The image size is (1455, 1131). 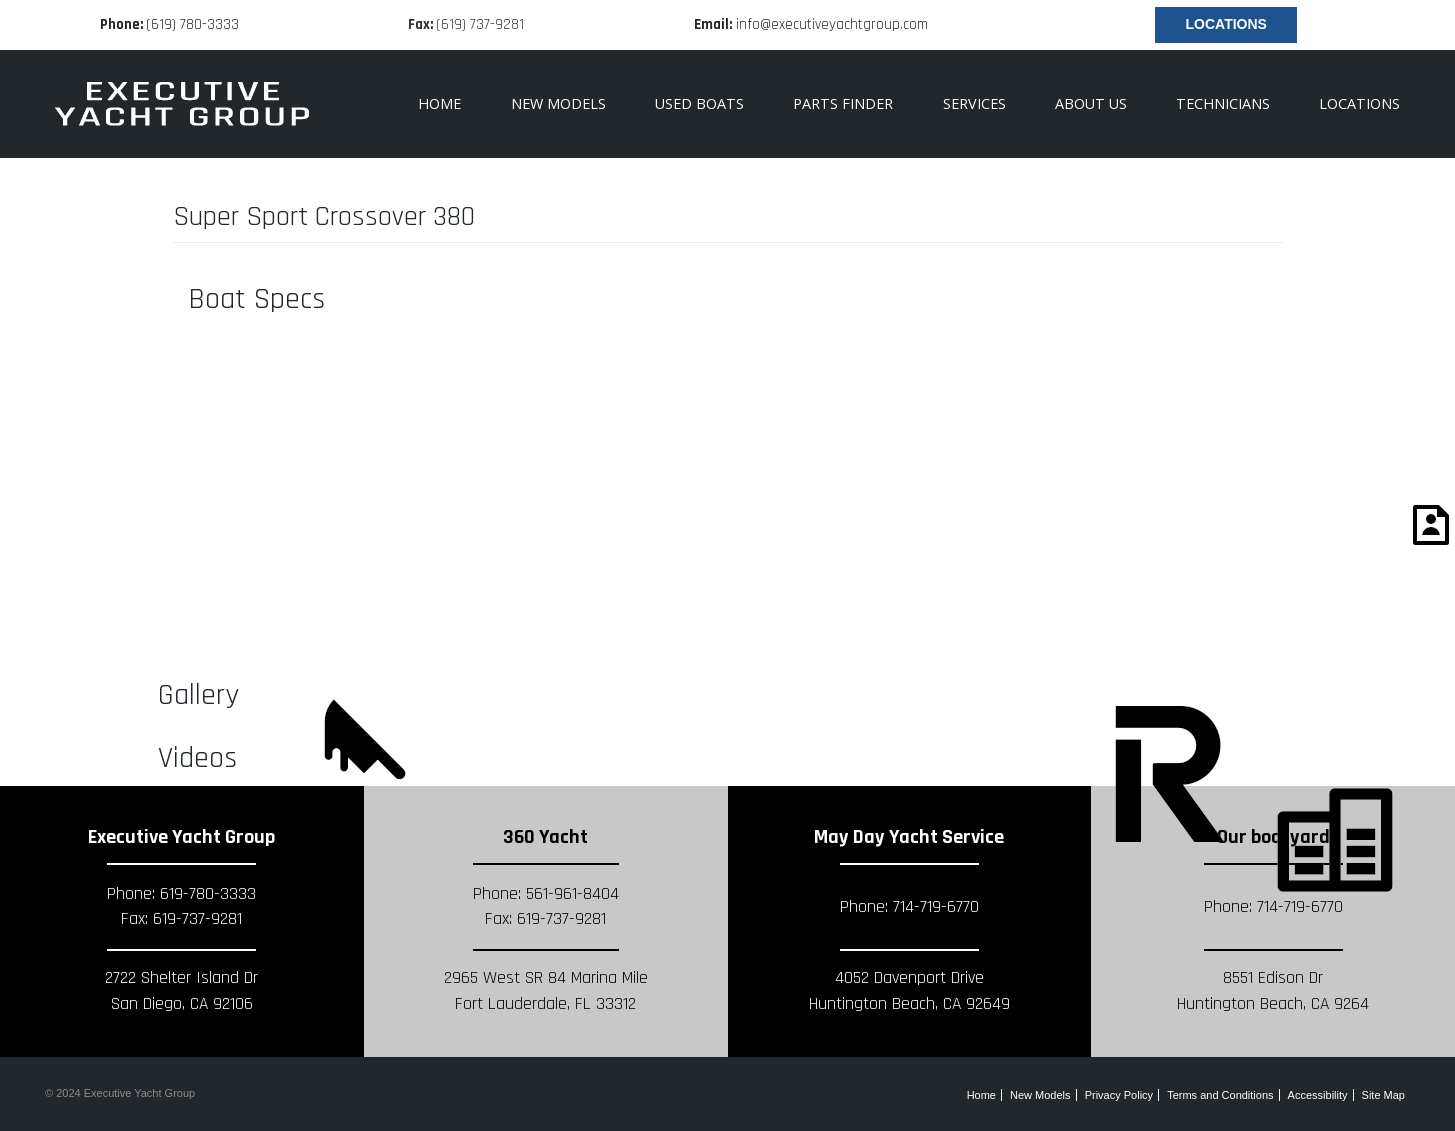 I want to click on access database or data storage, so click(x=1335, y=840).